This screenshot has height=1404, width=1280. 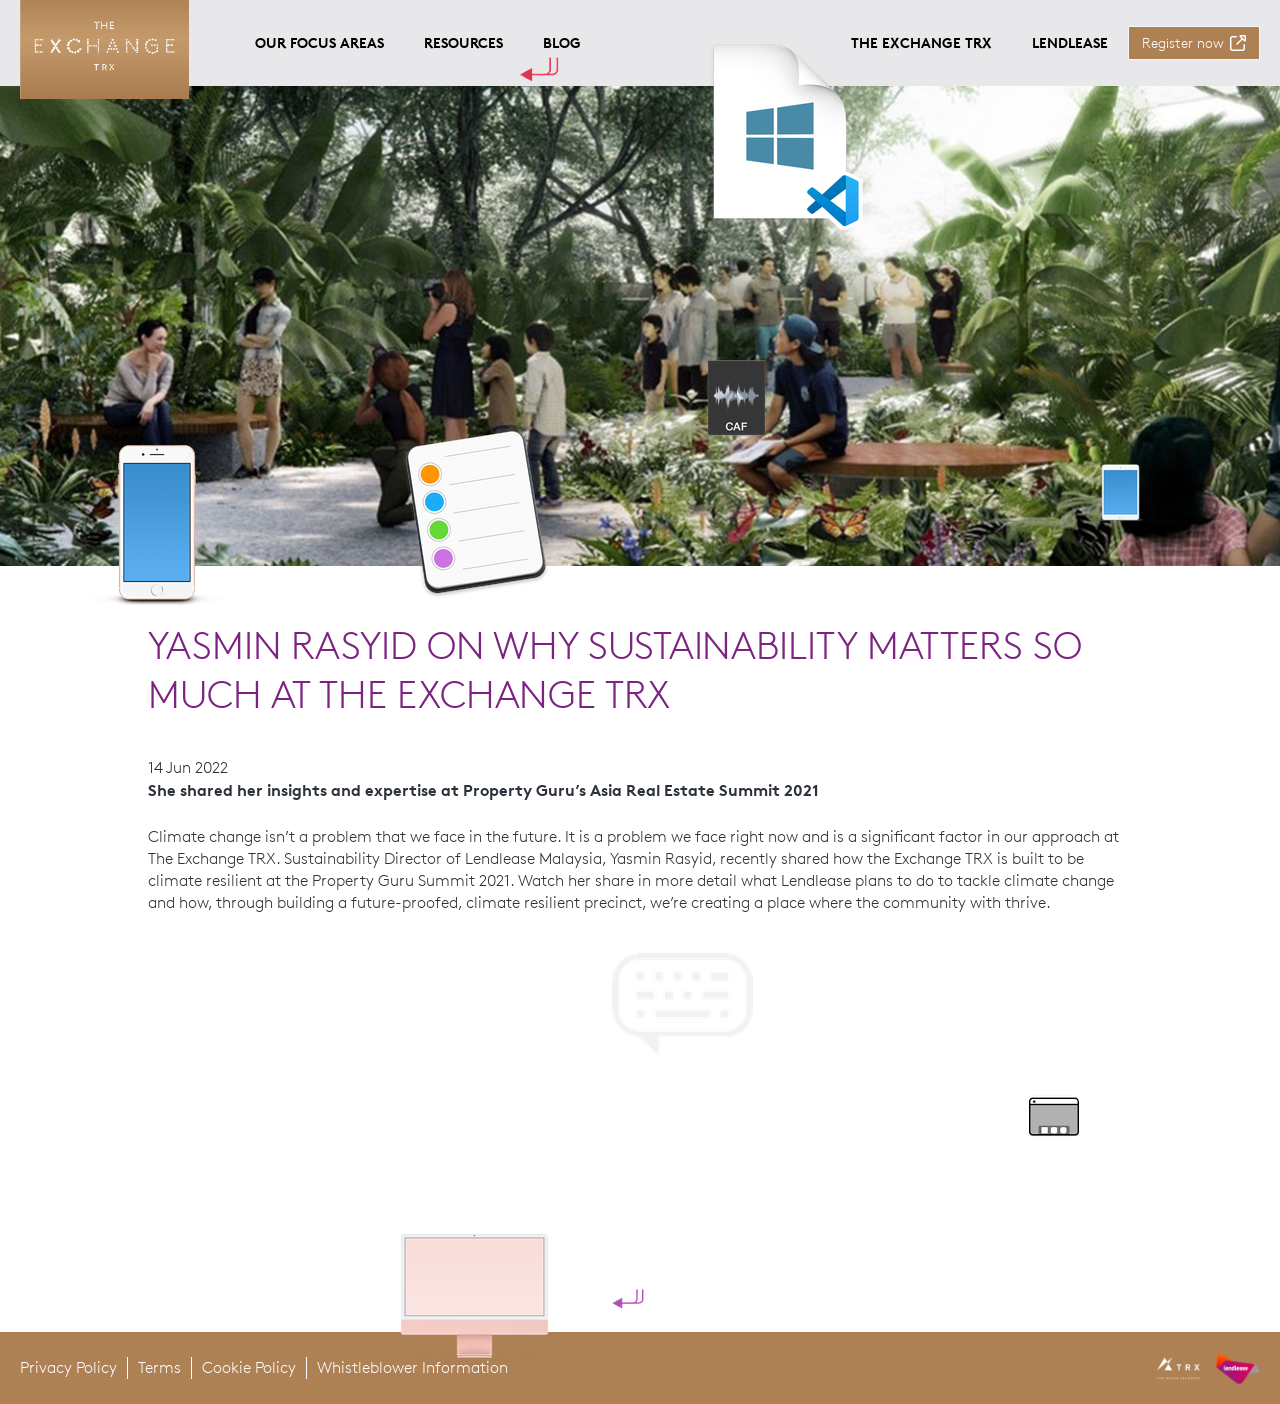 What do you see at coordinates (780, 136) in the screenshot?
I see `open a batch file in Visual Studio Code` at bounding box center [780, 136].